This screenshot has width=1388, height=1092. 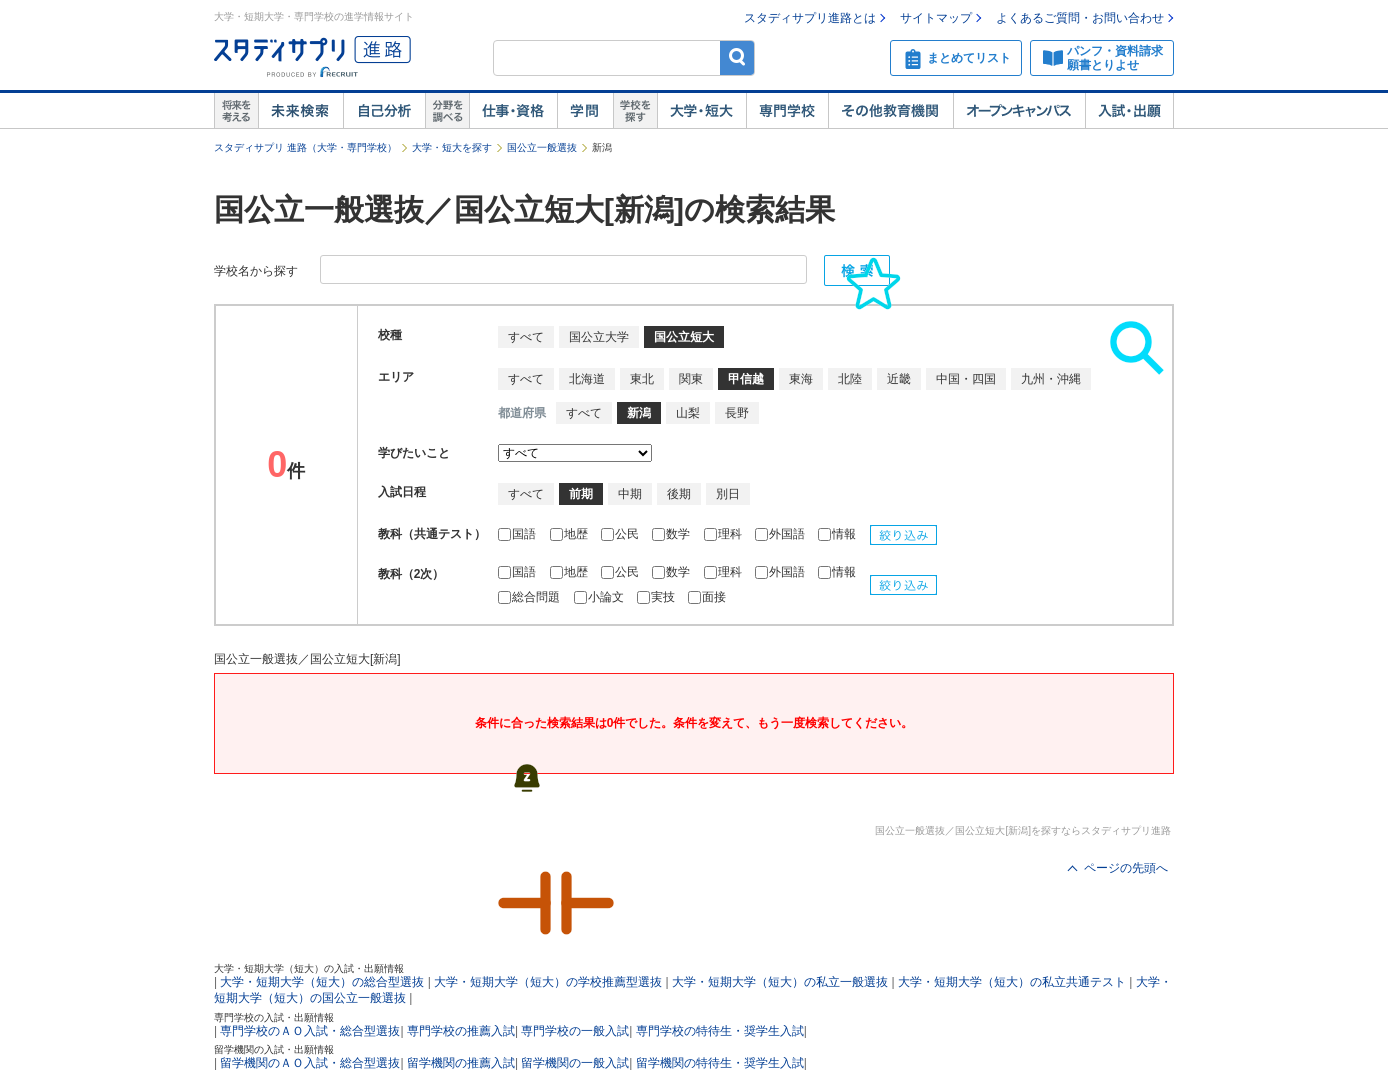 What do you see at coordinates (556, 903) in the screenshot?
I see `capacitor component in a circuit diagram` at bounding box center [556, 903].